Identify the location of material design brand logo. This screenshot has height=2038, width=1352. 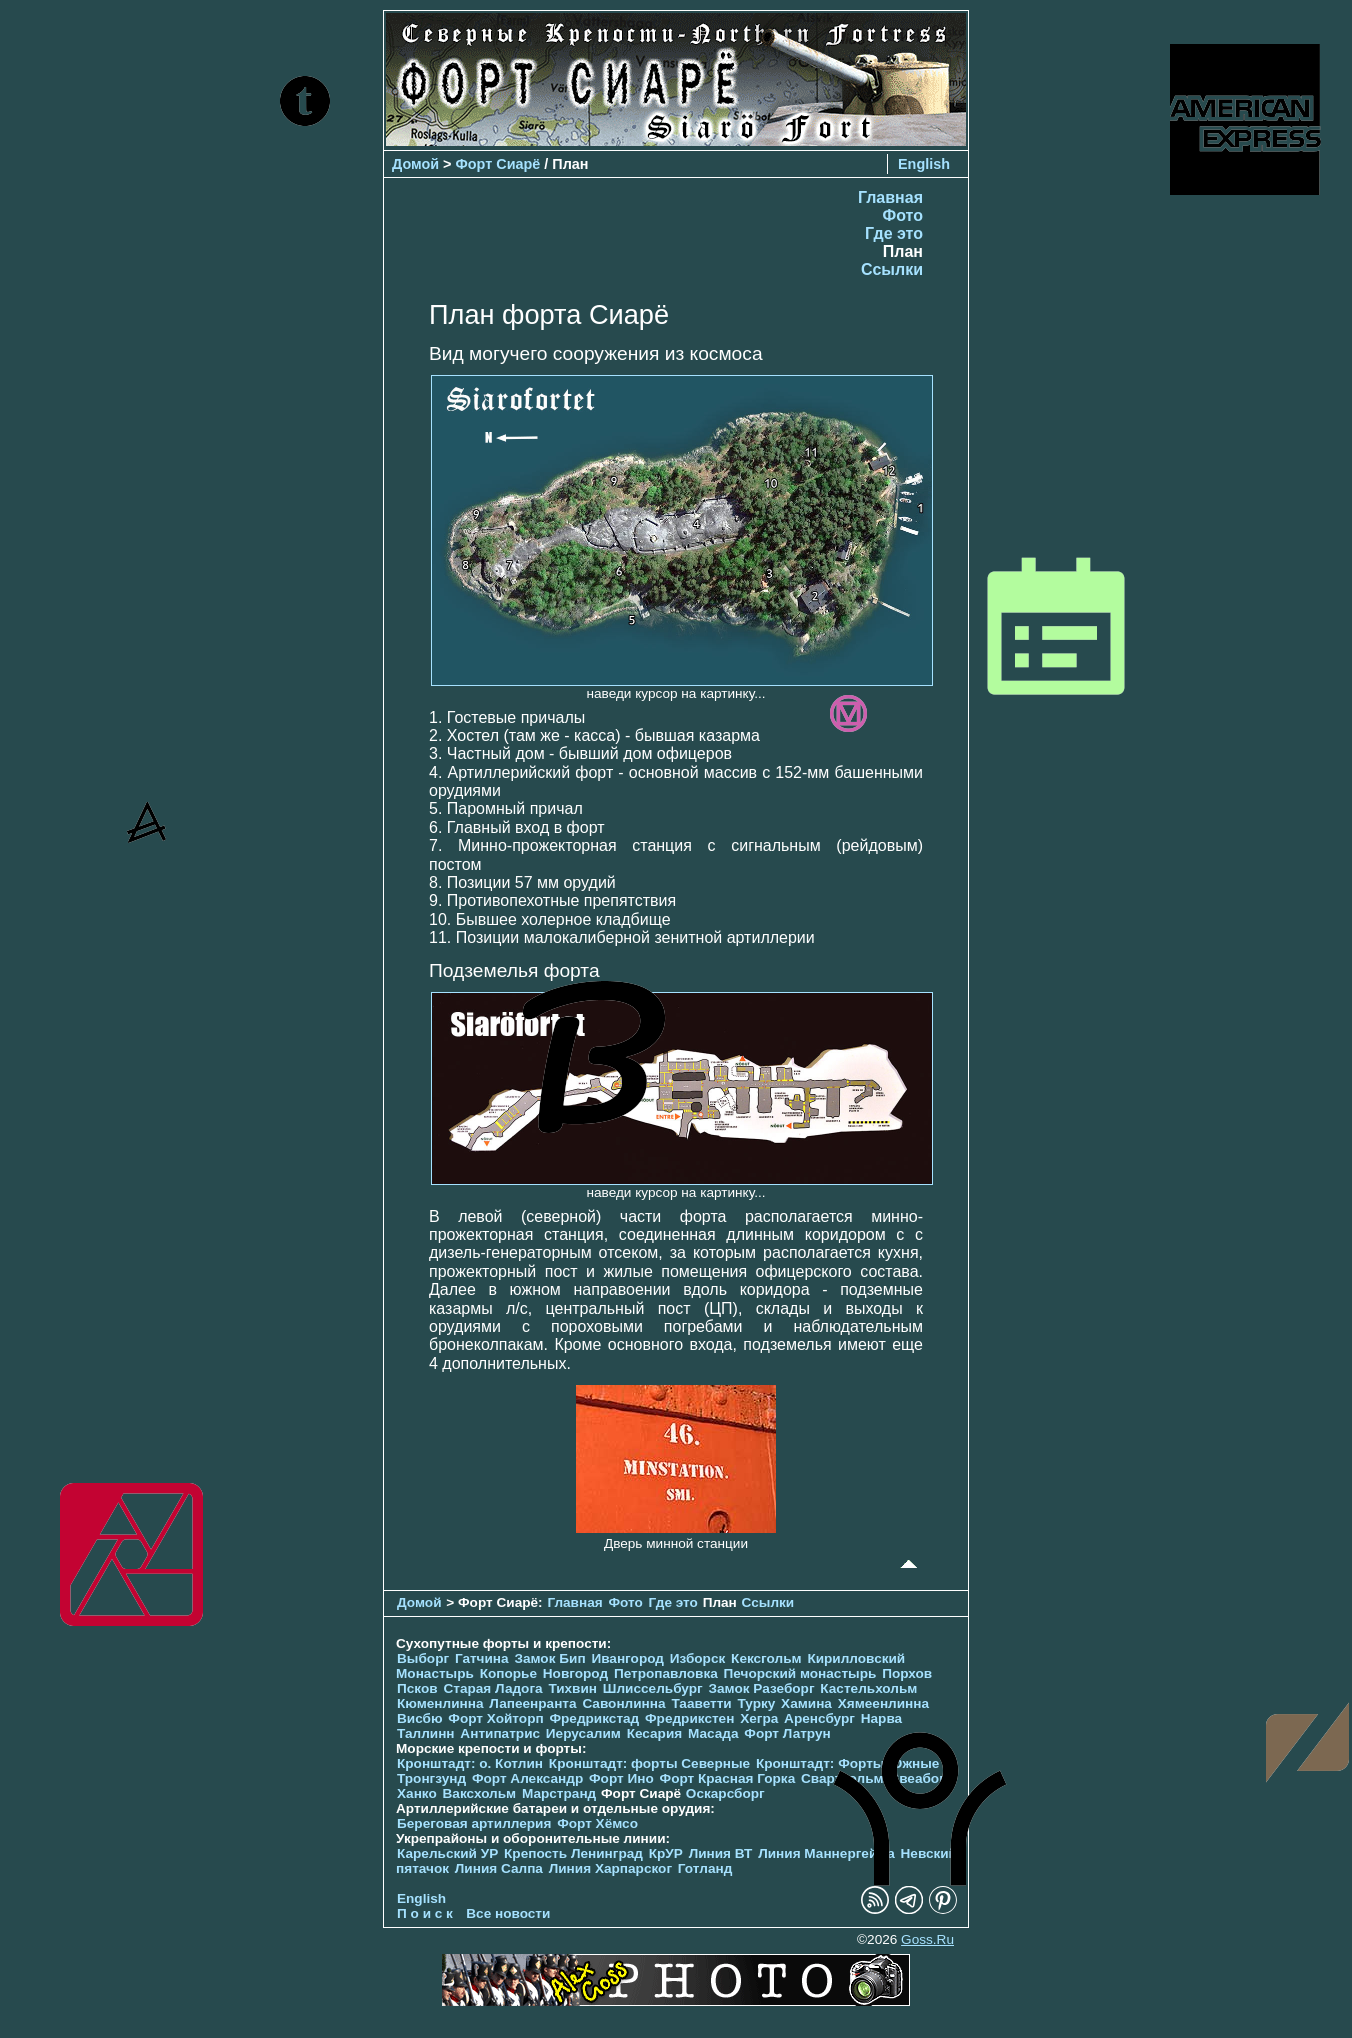
(848, 713).